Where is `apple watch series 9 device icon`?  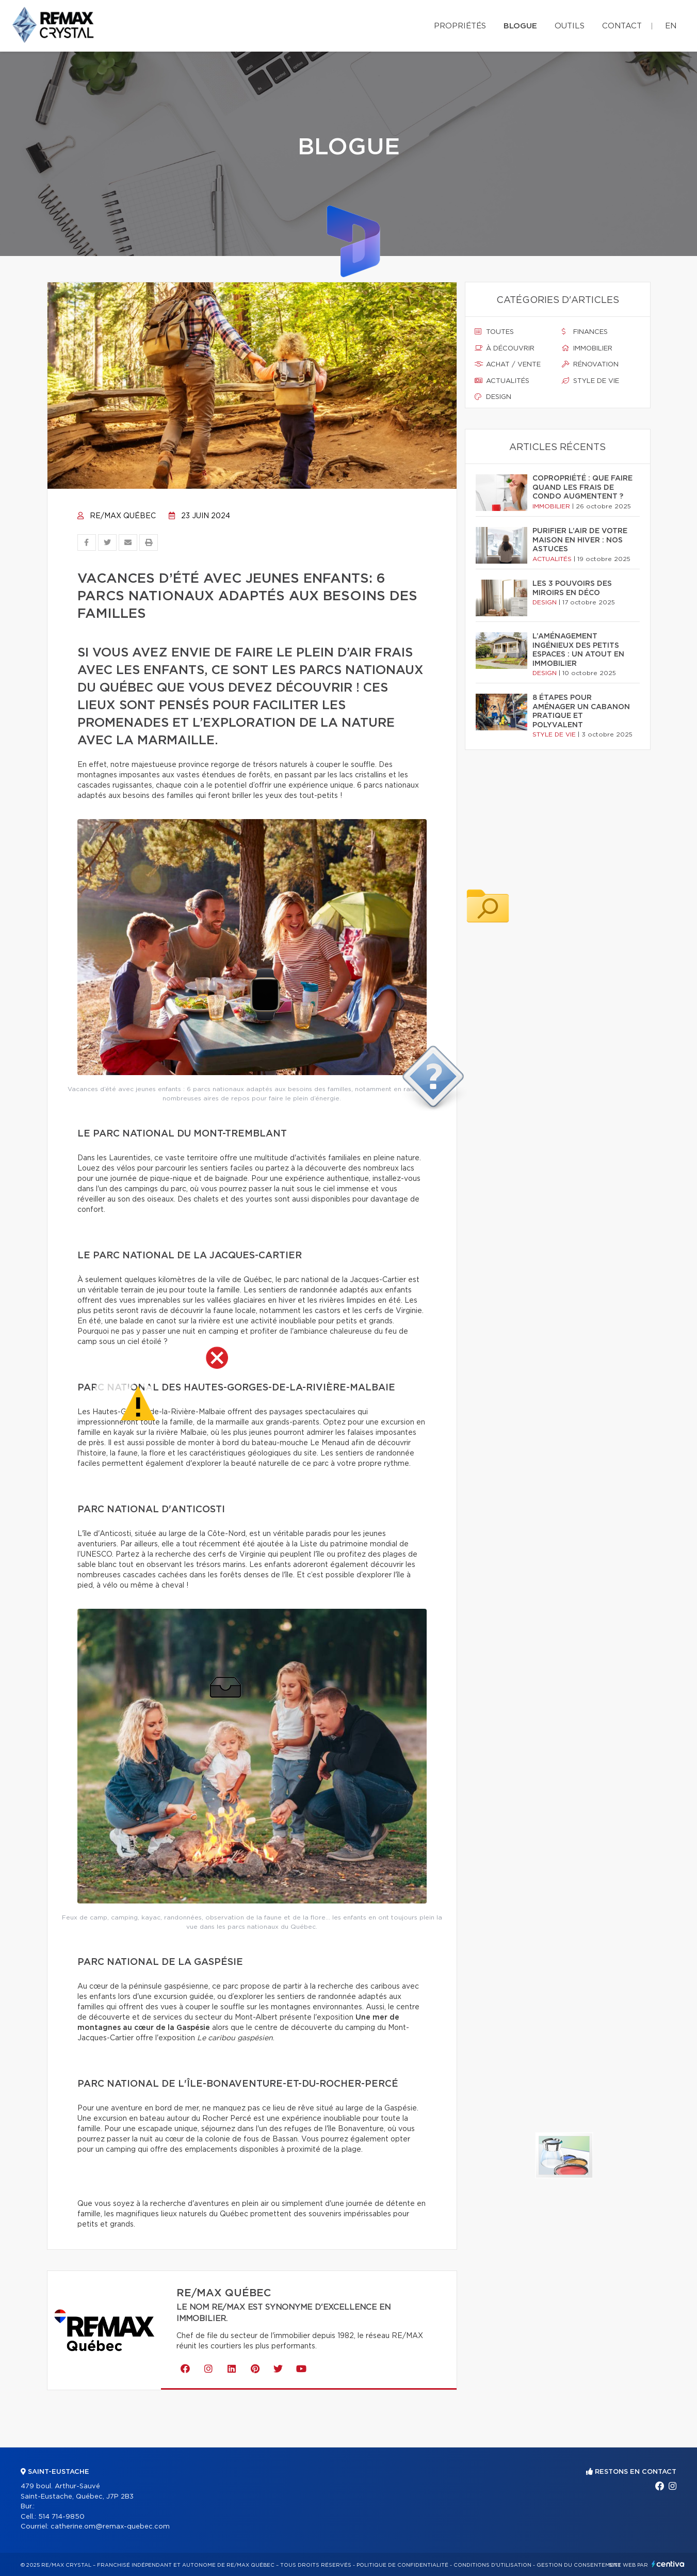 apple watch series 9 device icon is located at coordinates (265, 995).